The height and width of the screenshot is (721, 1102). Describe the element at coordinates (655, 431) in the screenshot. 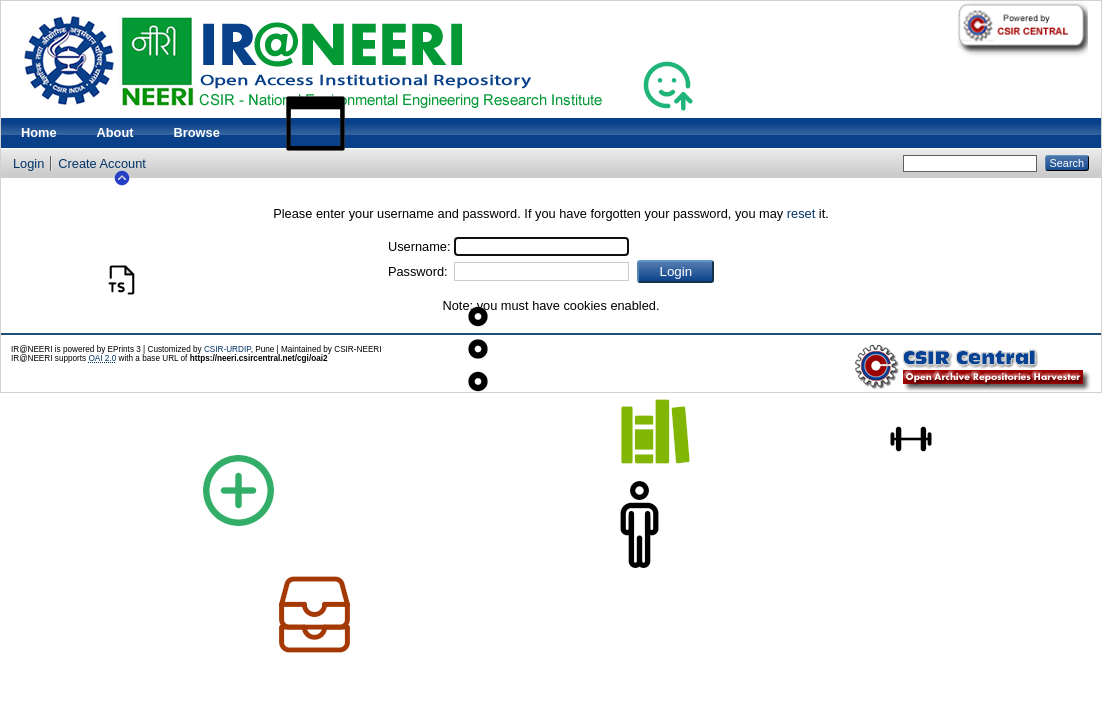

I see `access your saved books or media library` at that location.